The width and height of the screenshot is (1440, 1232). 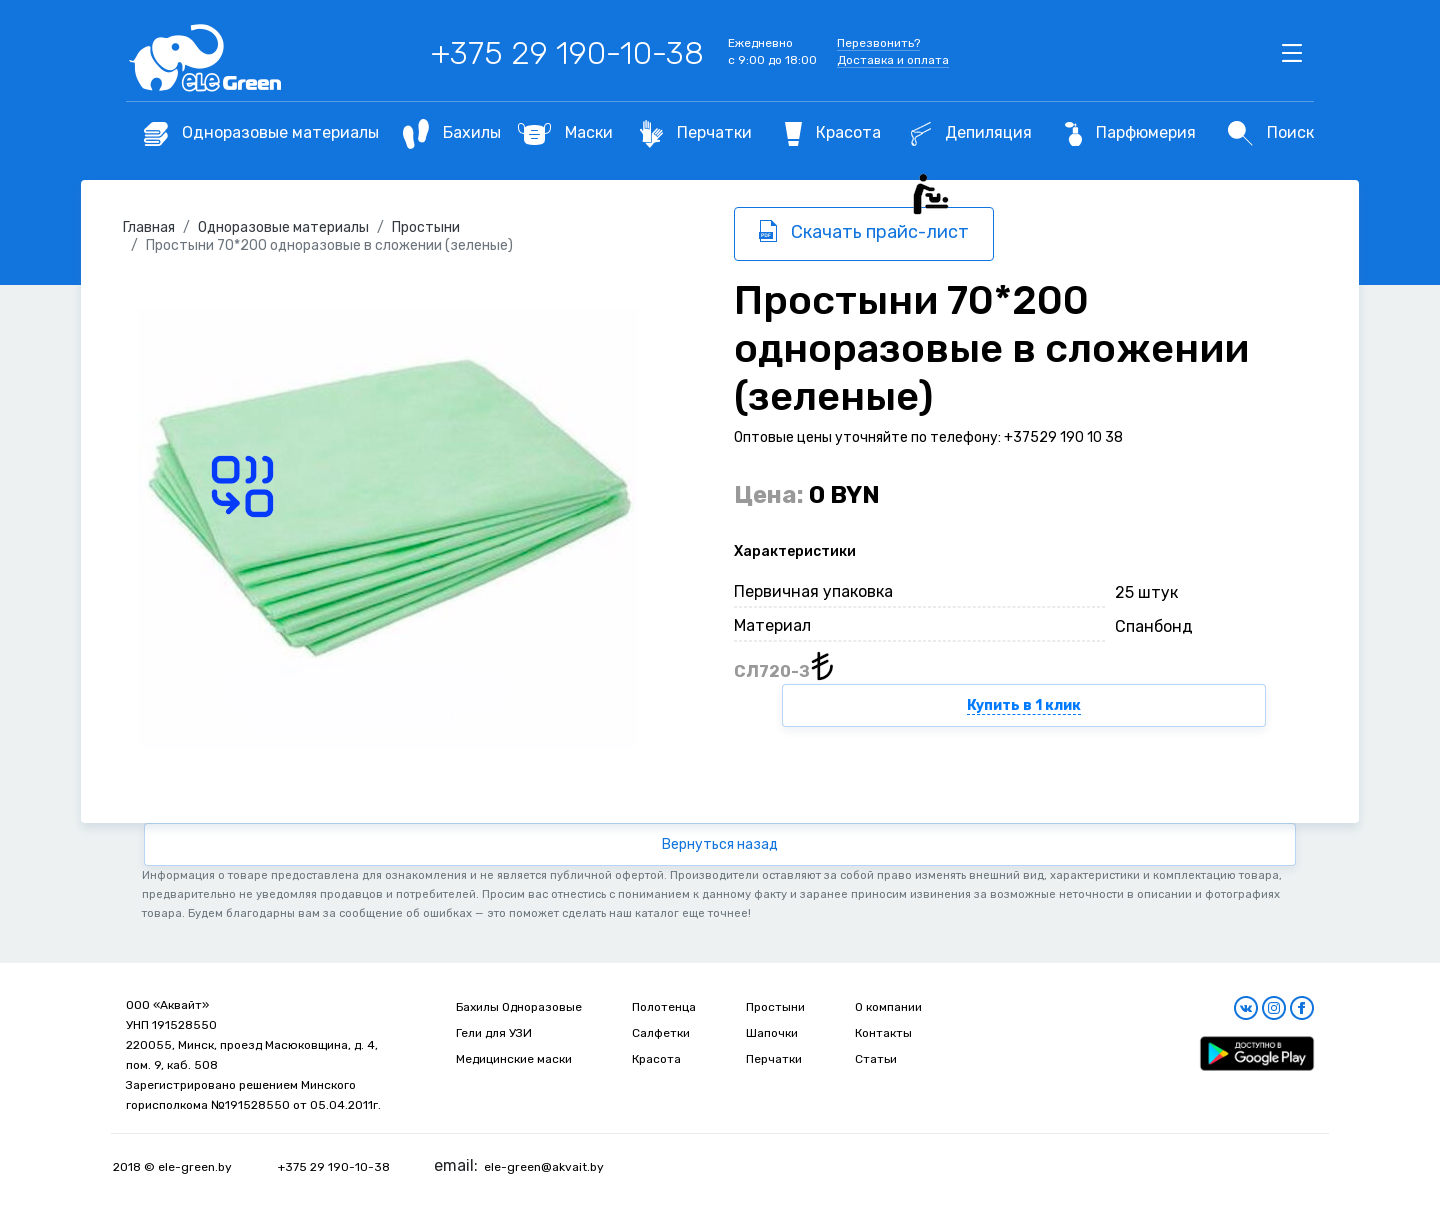 What do you see at coordinates (931, 195) in the screenshot?
I see `indicates baby changing station nearby` at bounding box center [931, 195].